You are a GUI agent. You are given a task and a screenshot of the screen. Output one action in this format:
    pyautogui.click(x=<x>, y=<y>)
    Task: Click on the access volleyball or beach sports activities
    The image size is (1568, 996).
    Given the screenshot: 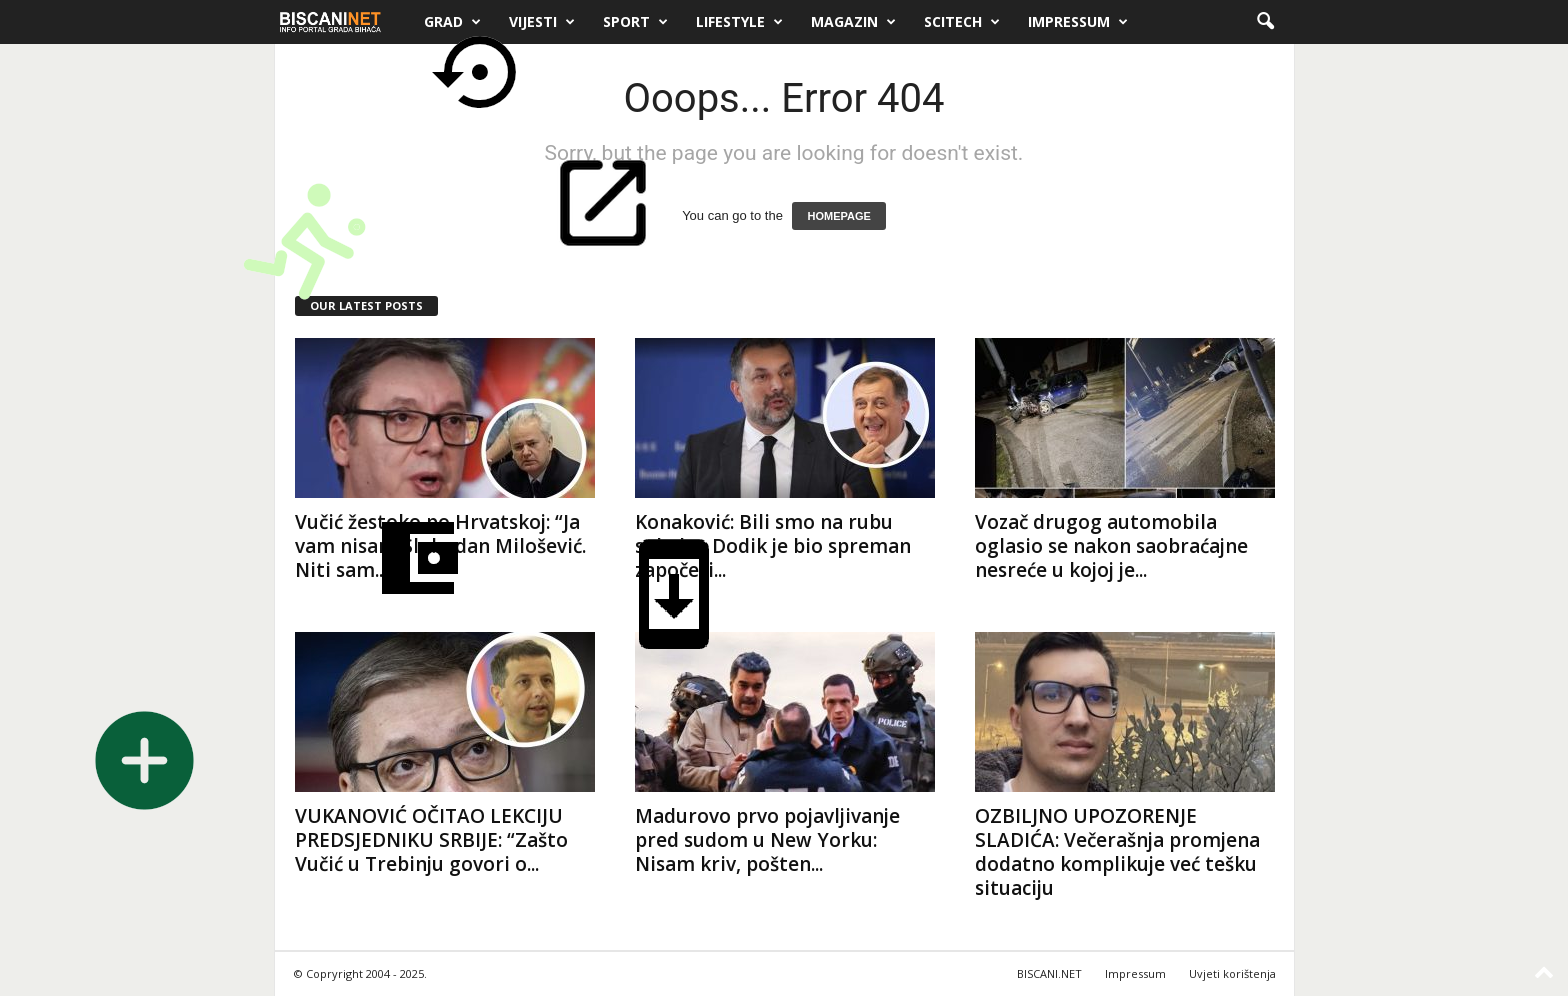 What is the action you would take?
    pyautogui.click(x=307, y=241)
    